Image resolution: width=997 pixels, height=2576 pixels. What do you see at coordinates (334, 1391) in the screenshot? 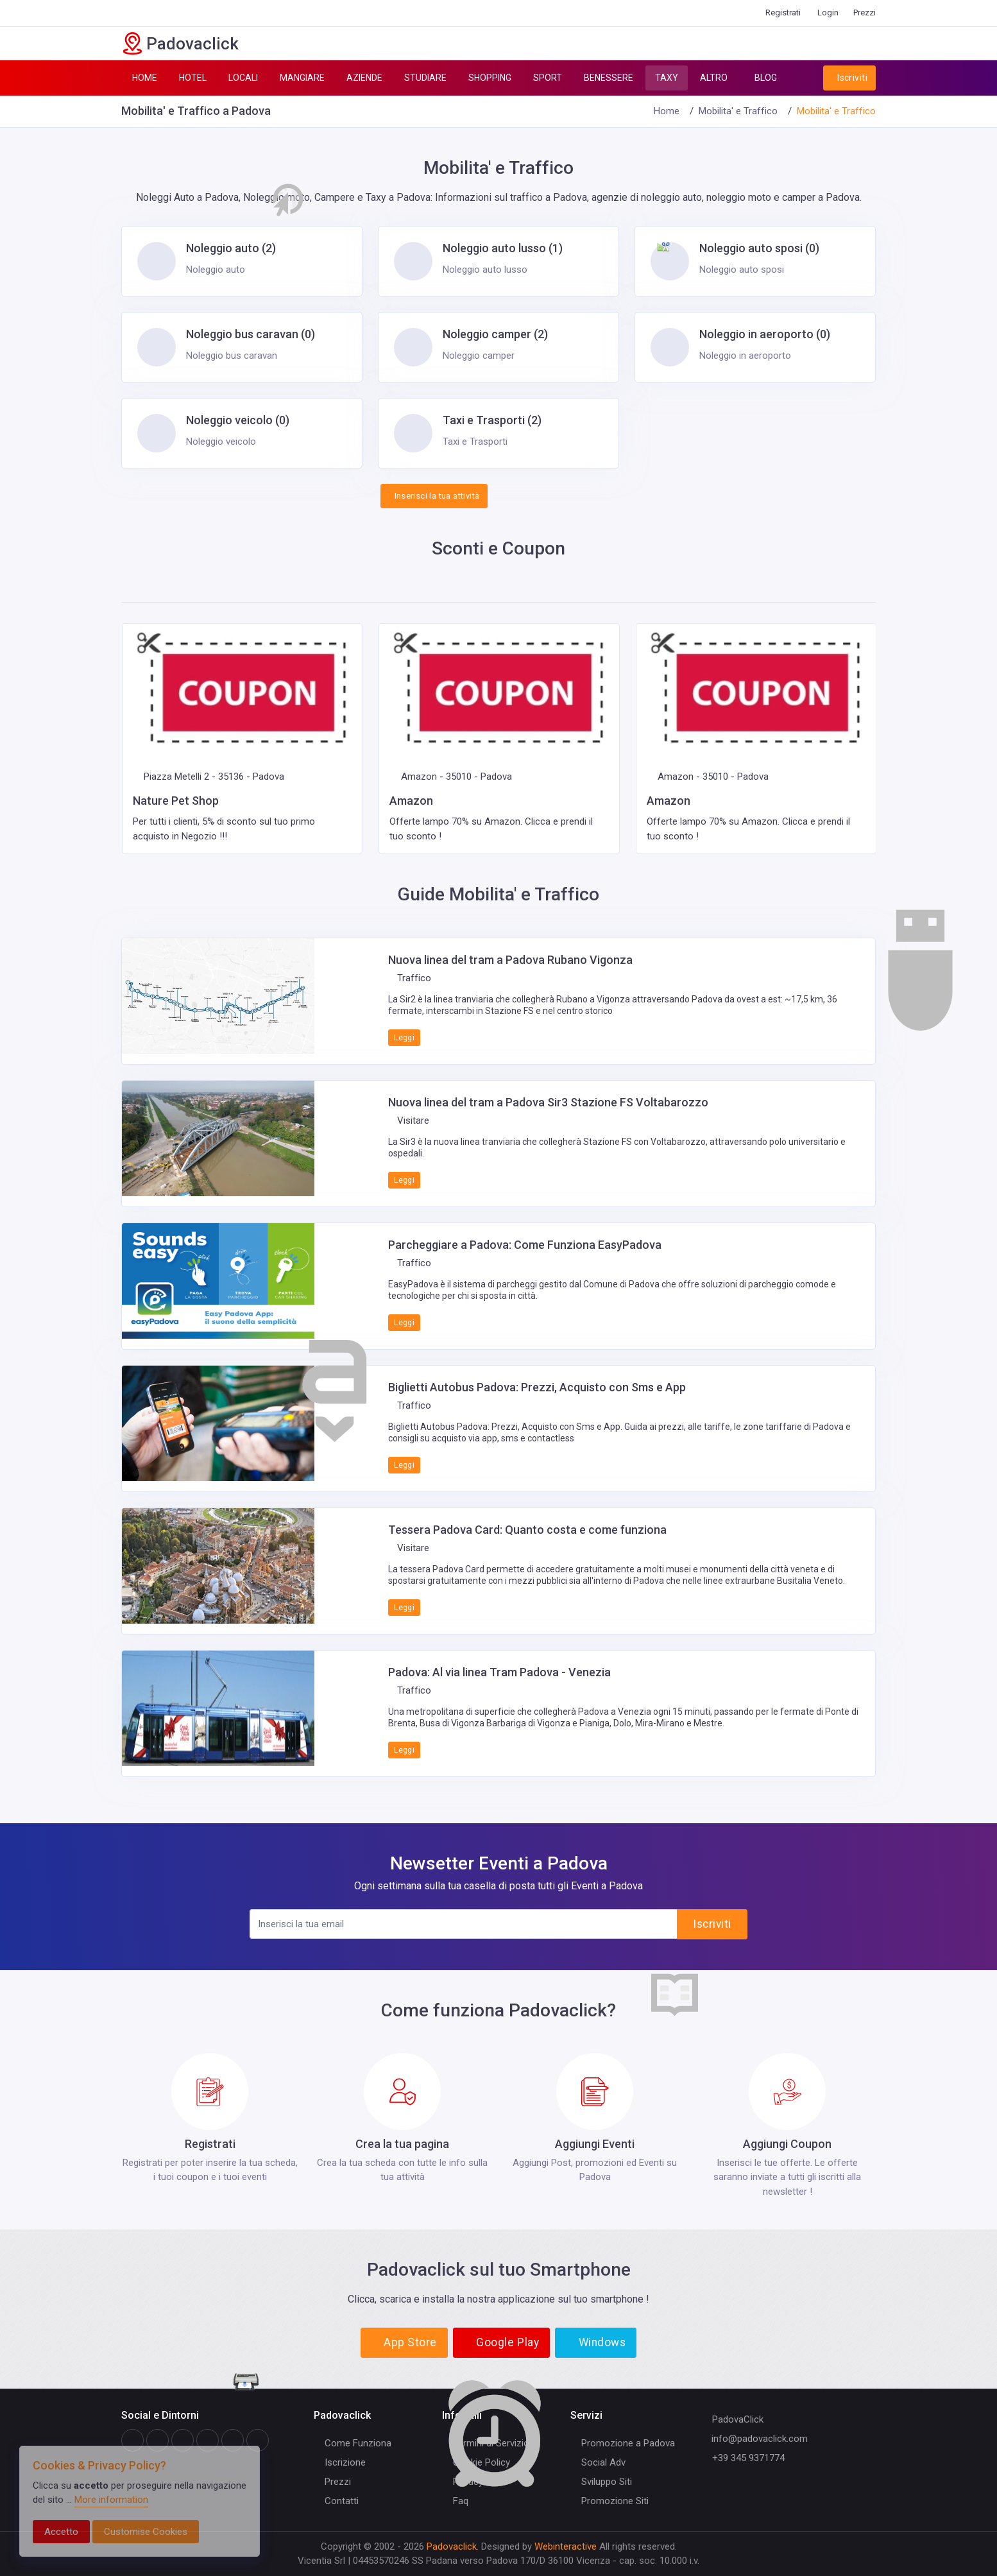
I see `insert text at cursor position` at bounding box center [334, 1391].